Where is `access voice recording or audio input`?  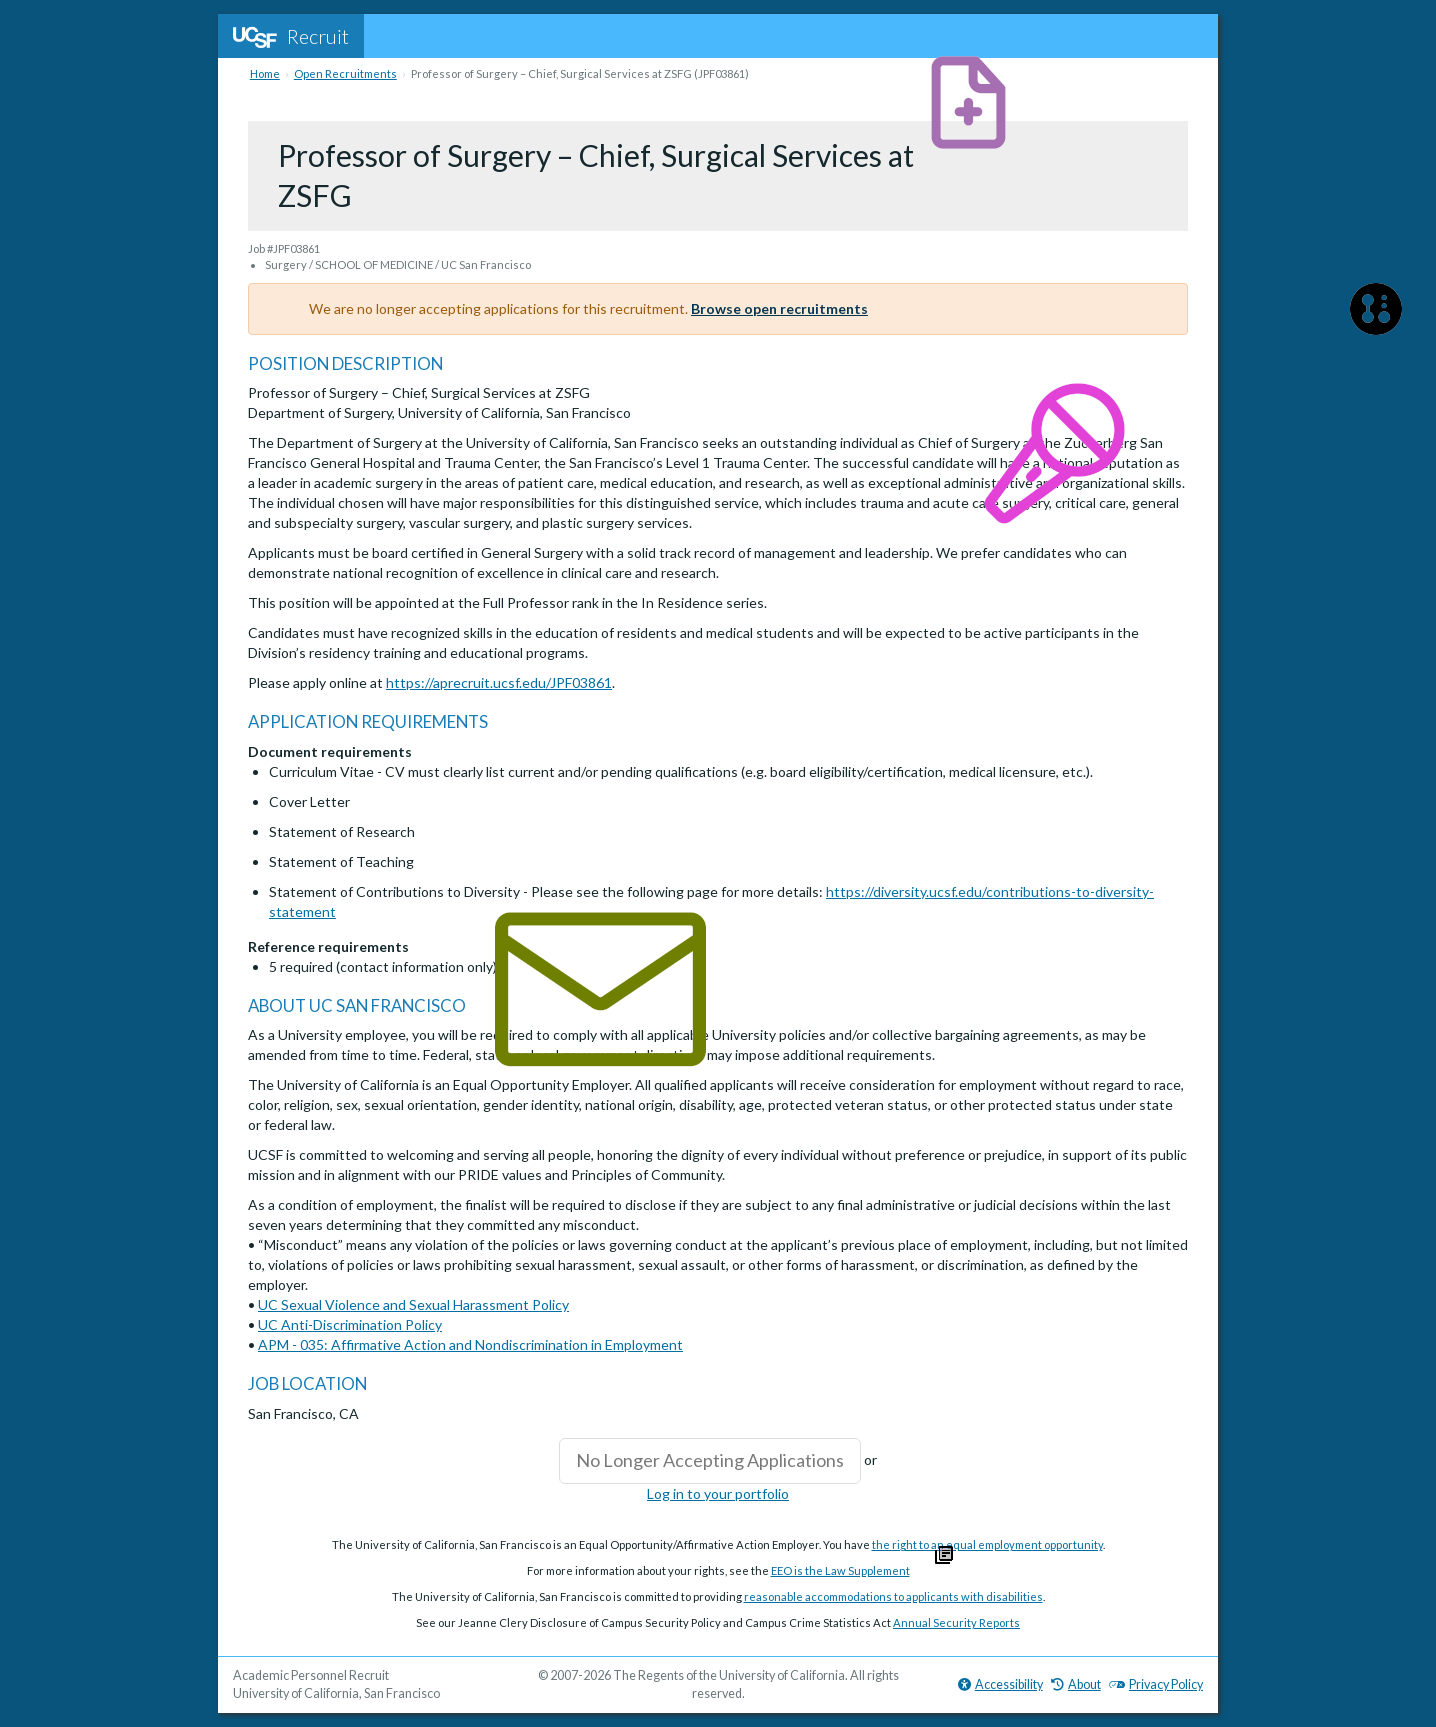
access voice recording or audio input is located at coordinates (1052, 456).